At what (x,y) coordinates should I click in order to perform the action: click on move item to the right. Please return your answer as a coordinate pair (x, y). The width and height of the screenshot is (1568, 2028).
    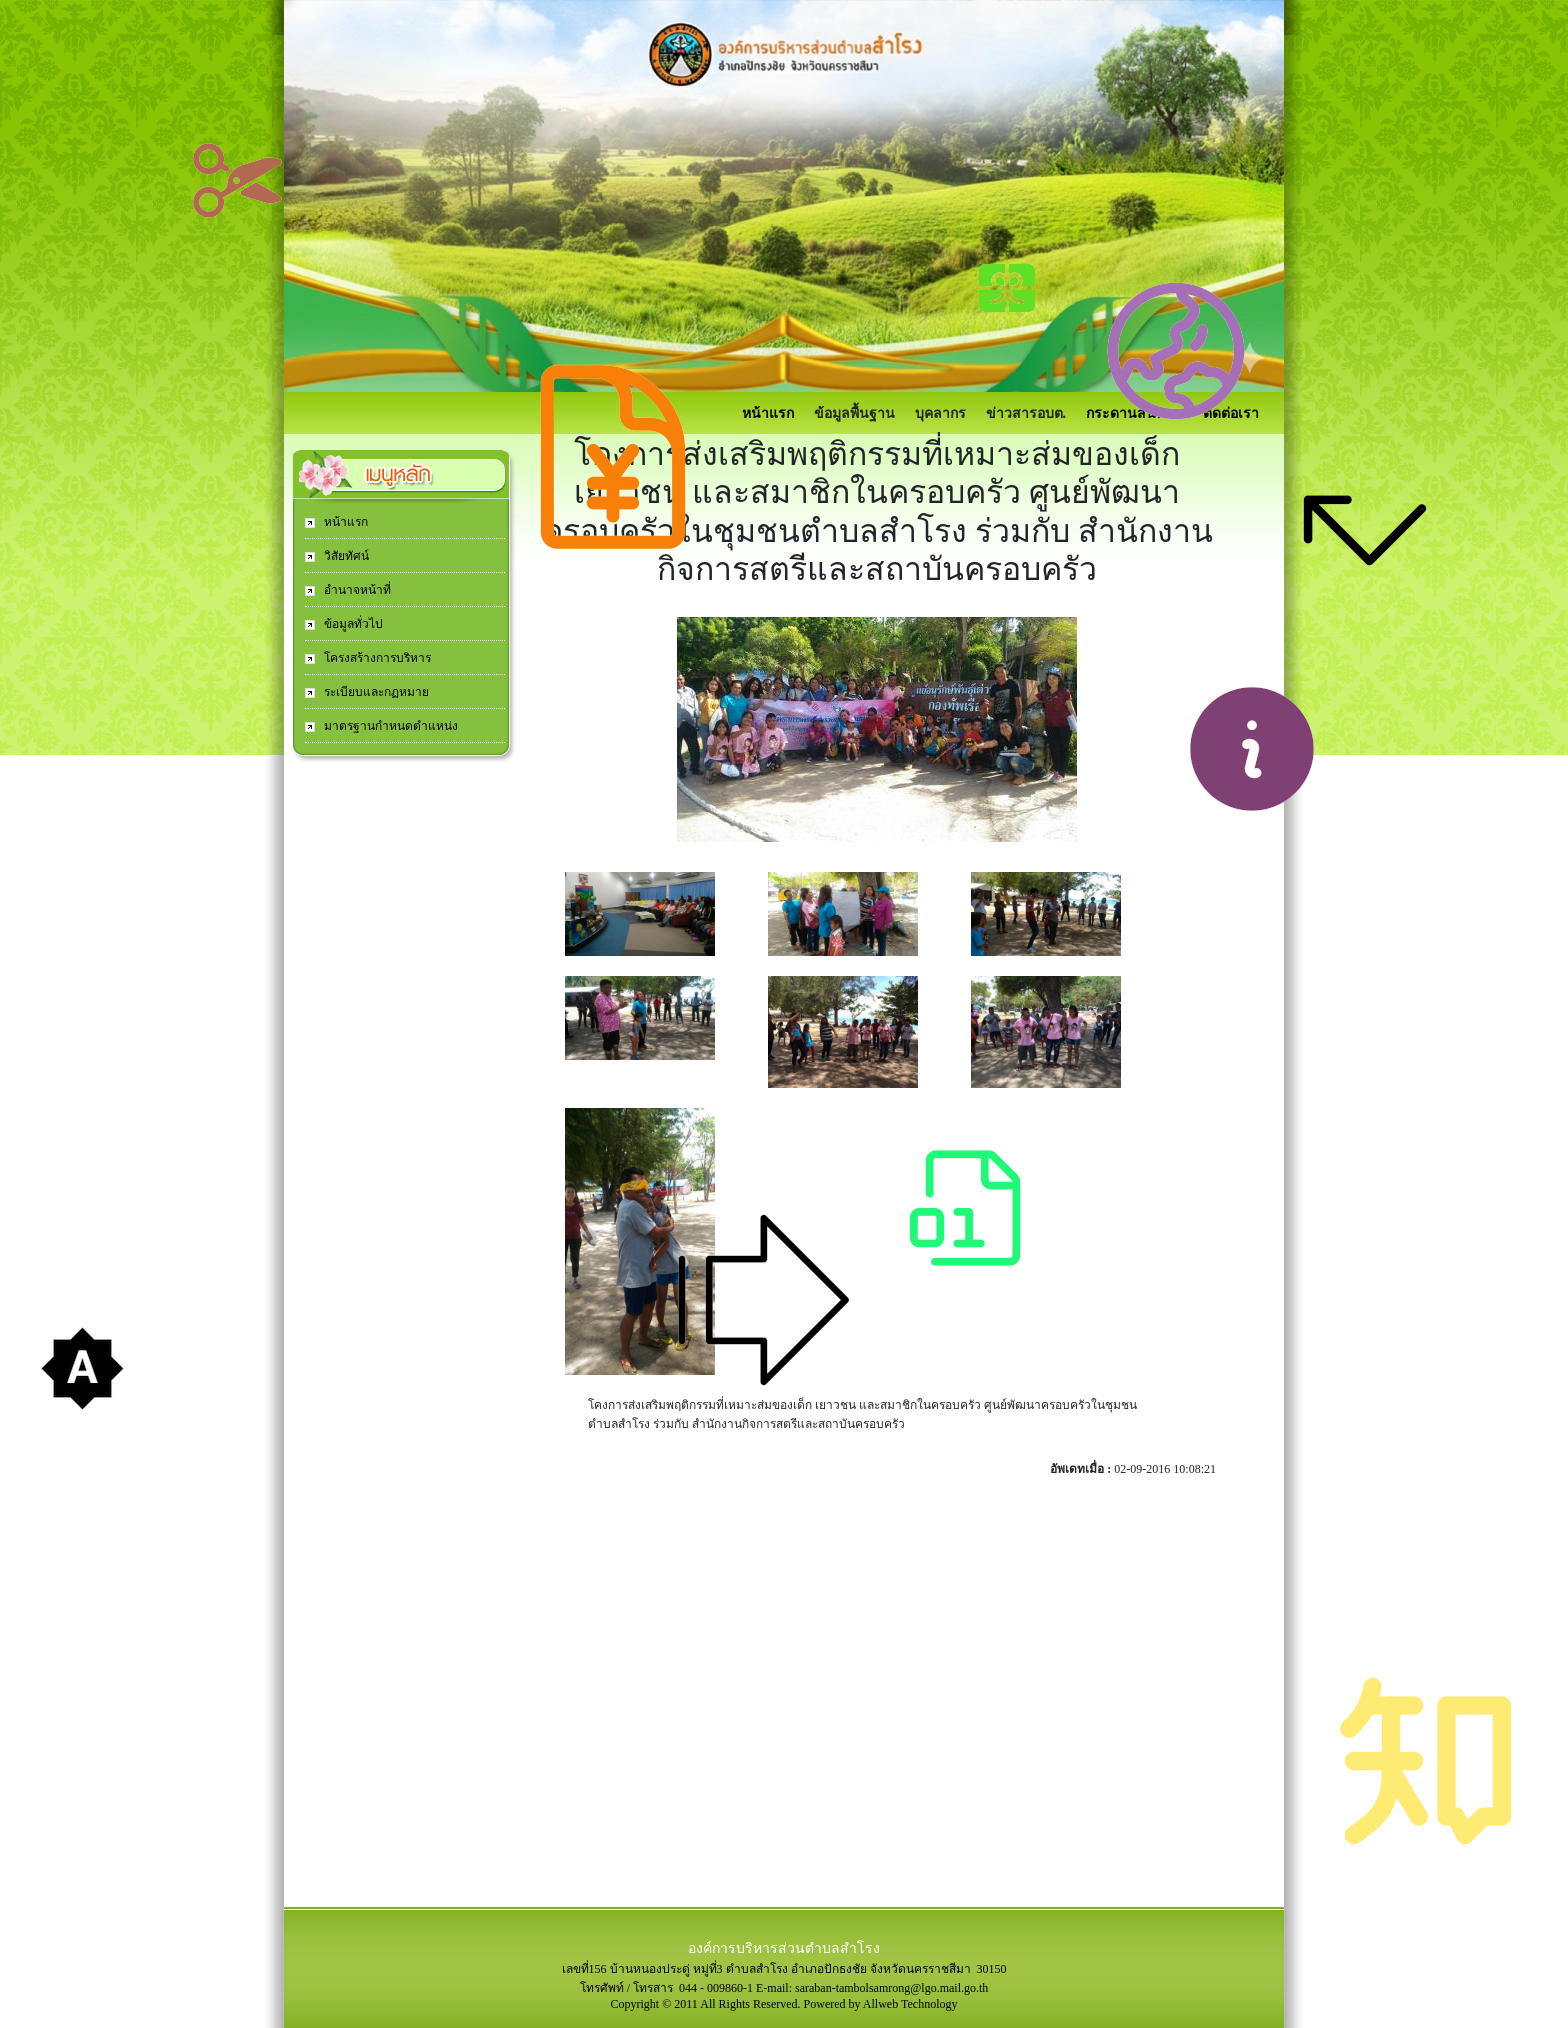
    Looking at the image, I should click on (757, 1300).